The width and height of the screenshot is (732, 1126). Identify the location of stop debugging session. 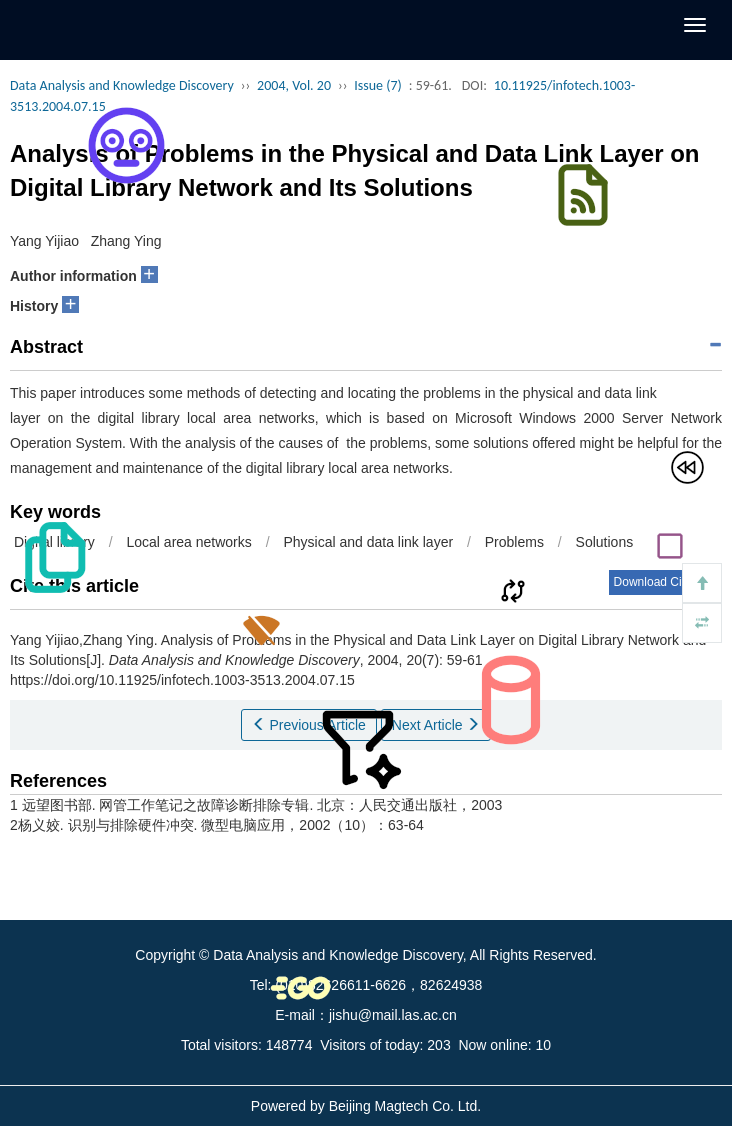
(670, 546).